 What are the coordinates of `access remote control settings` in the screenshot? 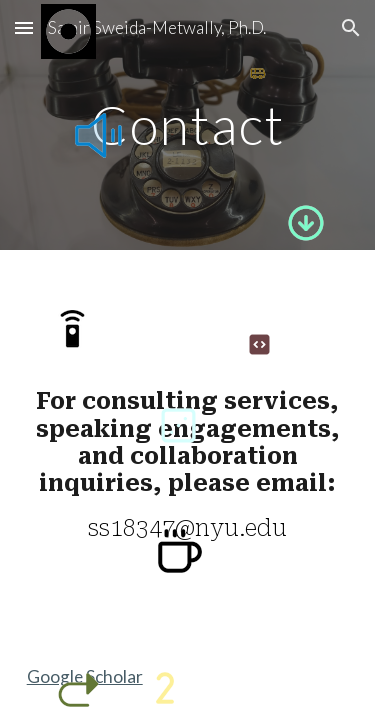 It's located at (72, 329).